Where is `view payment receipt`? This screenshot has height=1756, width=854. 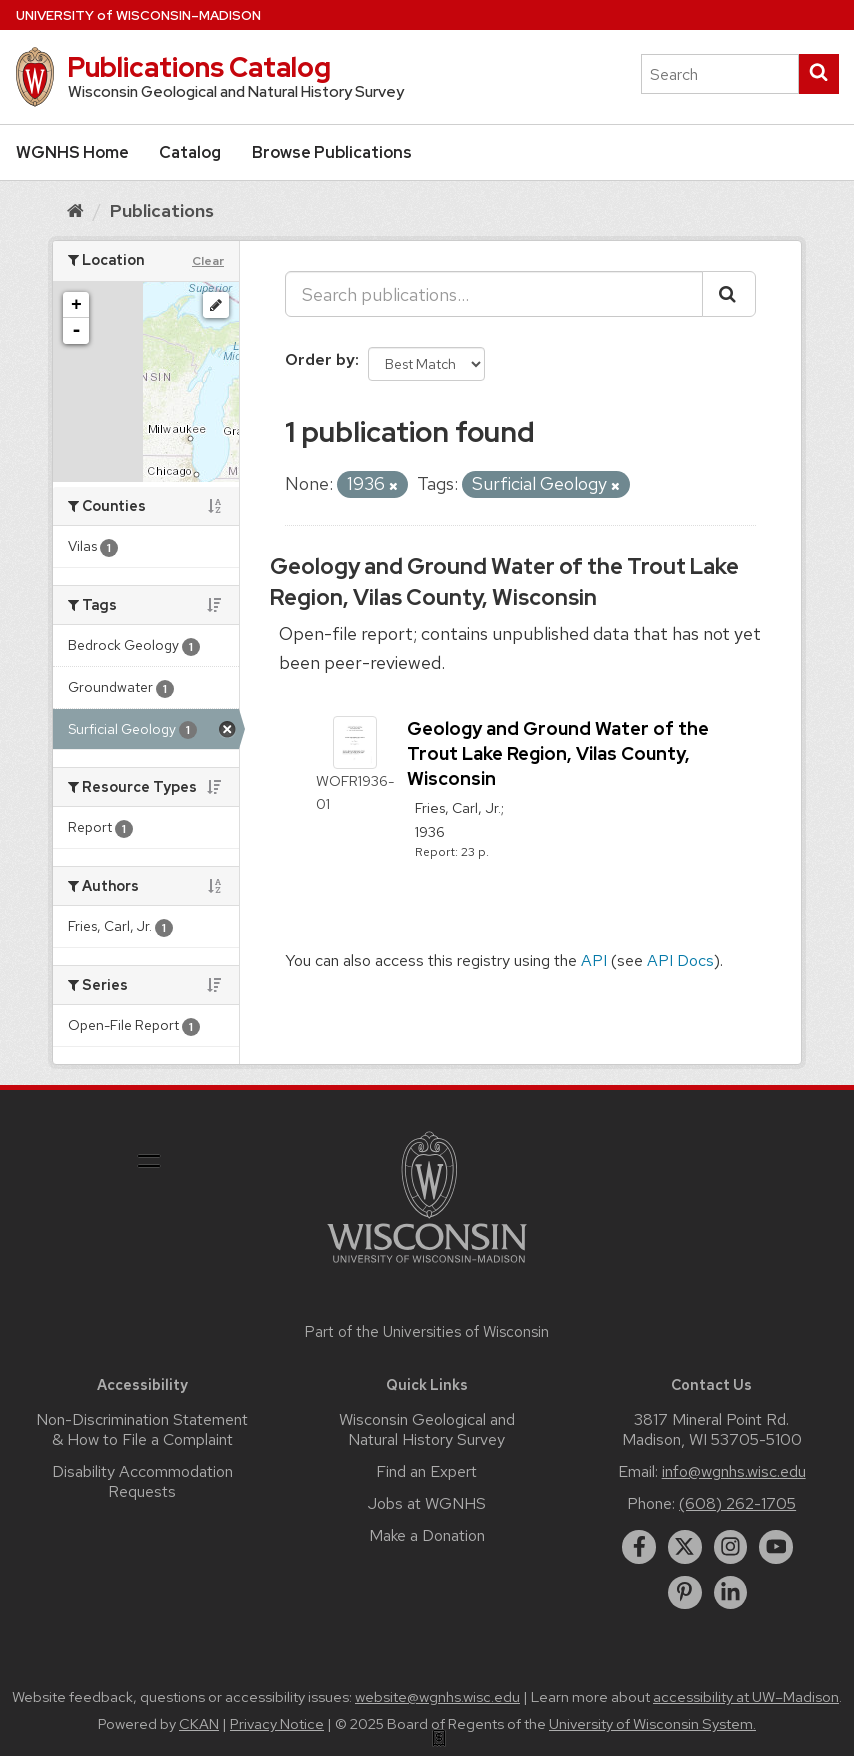
view payment receipt is located at coordinates (439, 1738).